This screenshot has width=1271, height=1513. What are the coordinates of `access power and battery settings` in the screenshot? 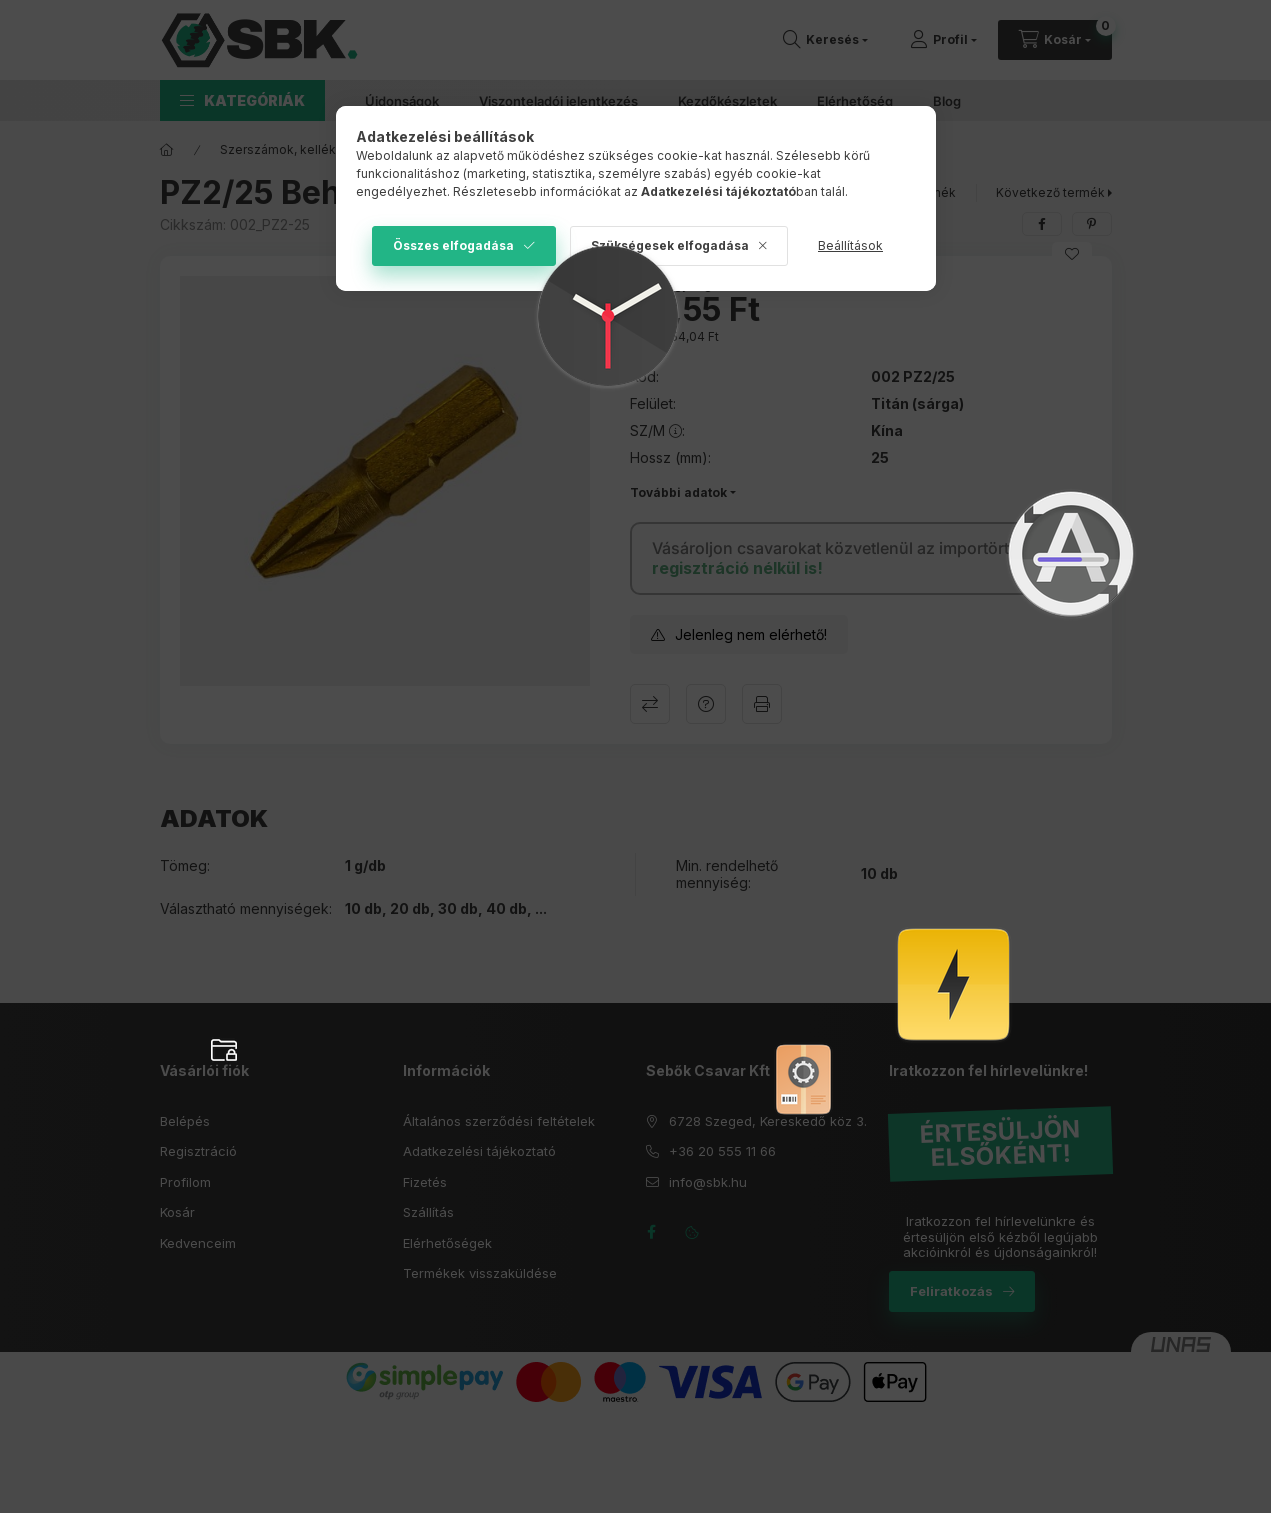 It's located at (953, 984).